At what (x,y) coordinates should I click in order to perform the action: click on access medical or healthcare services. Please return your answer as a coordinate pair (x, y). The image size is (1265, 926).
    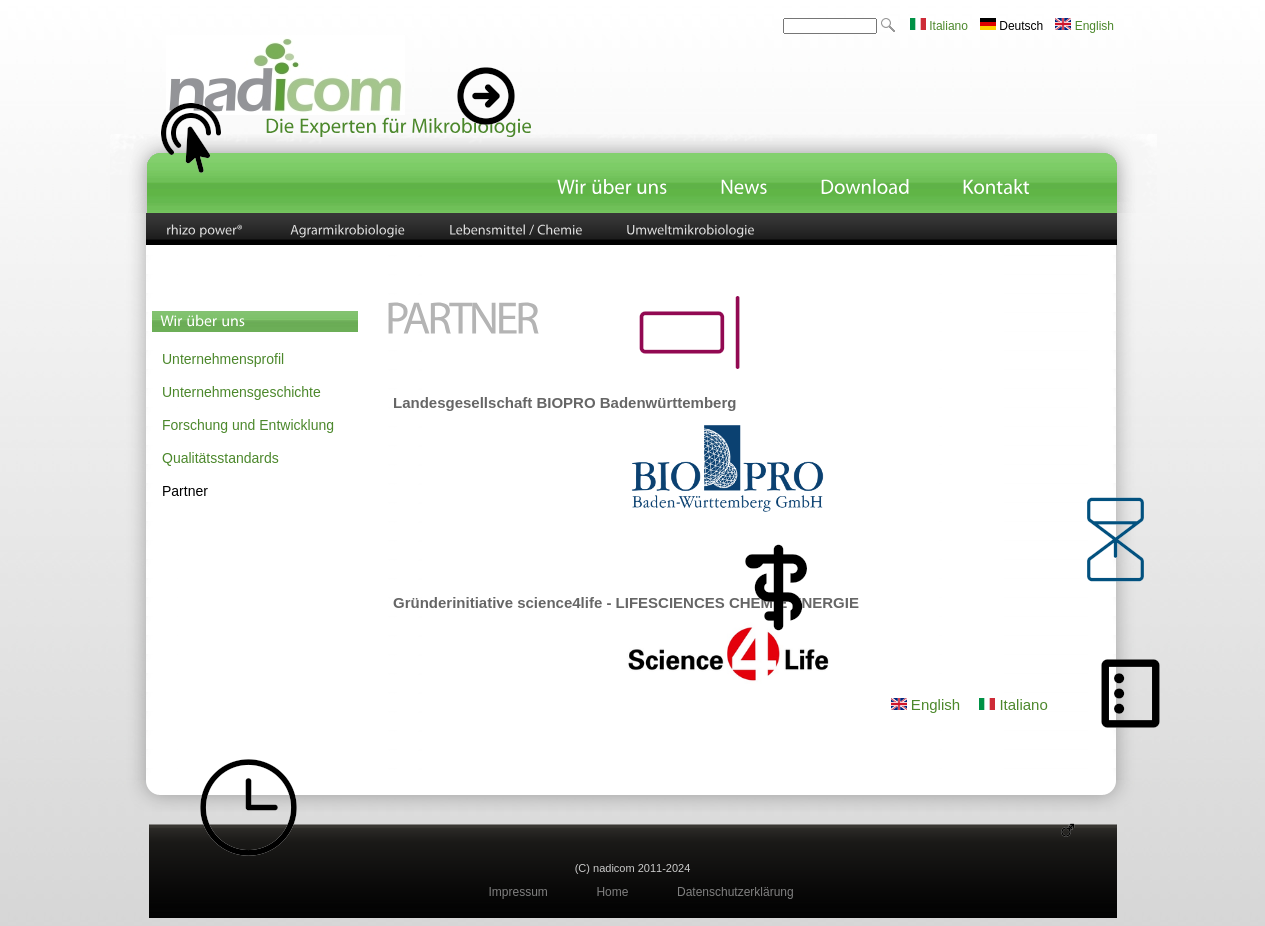
    Looking at the image, I should click on (778, 587).